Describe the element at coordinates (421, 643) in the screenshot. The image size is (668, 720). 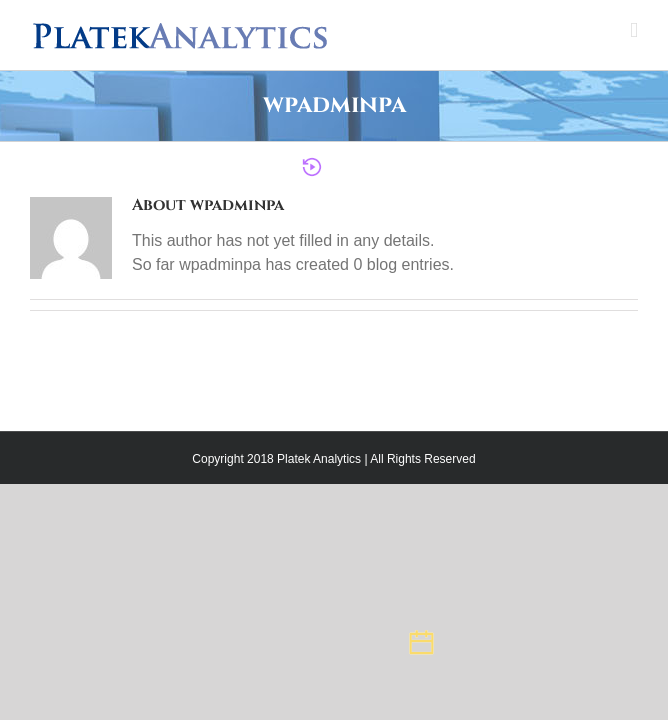
I see `view calendar or schedule` at that location.